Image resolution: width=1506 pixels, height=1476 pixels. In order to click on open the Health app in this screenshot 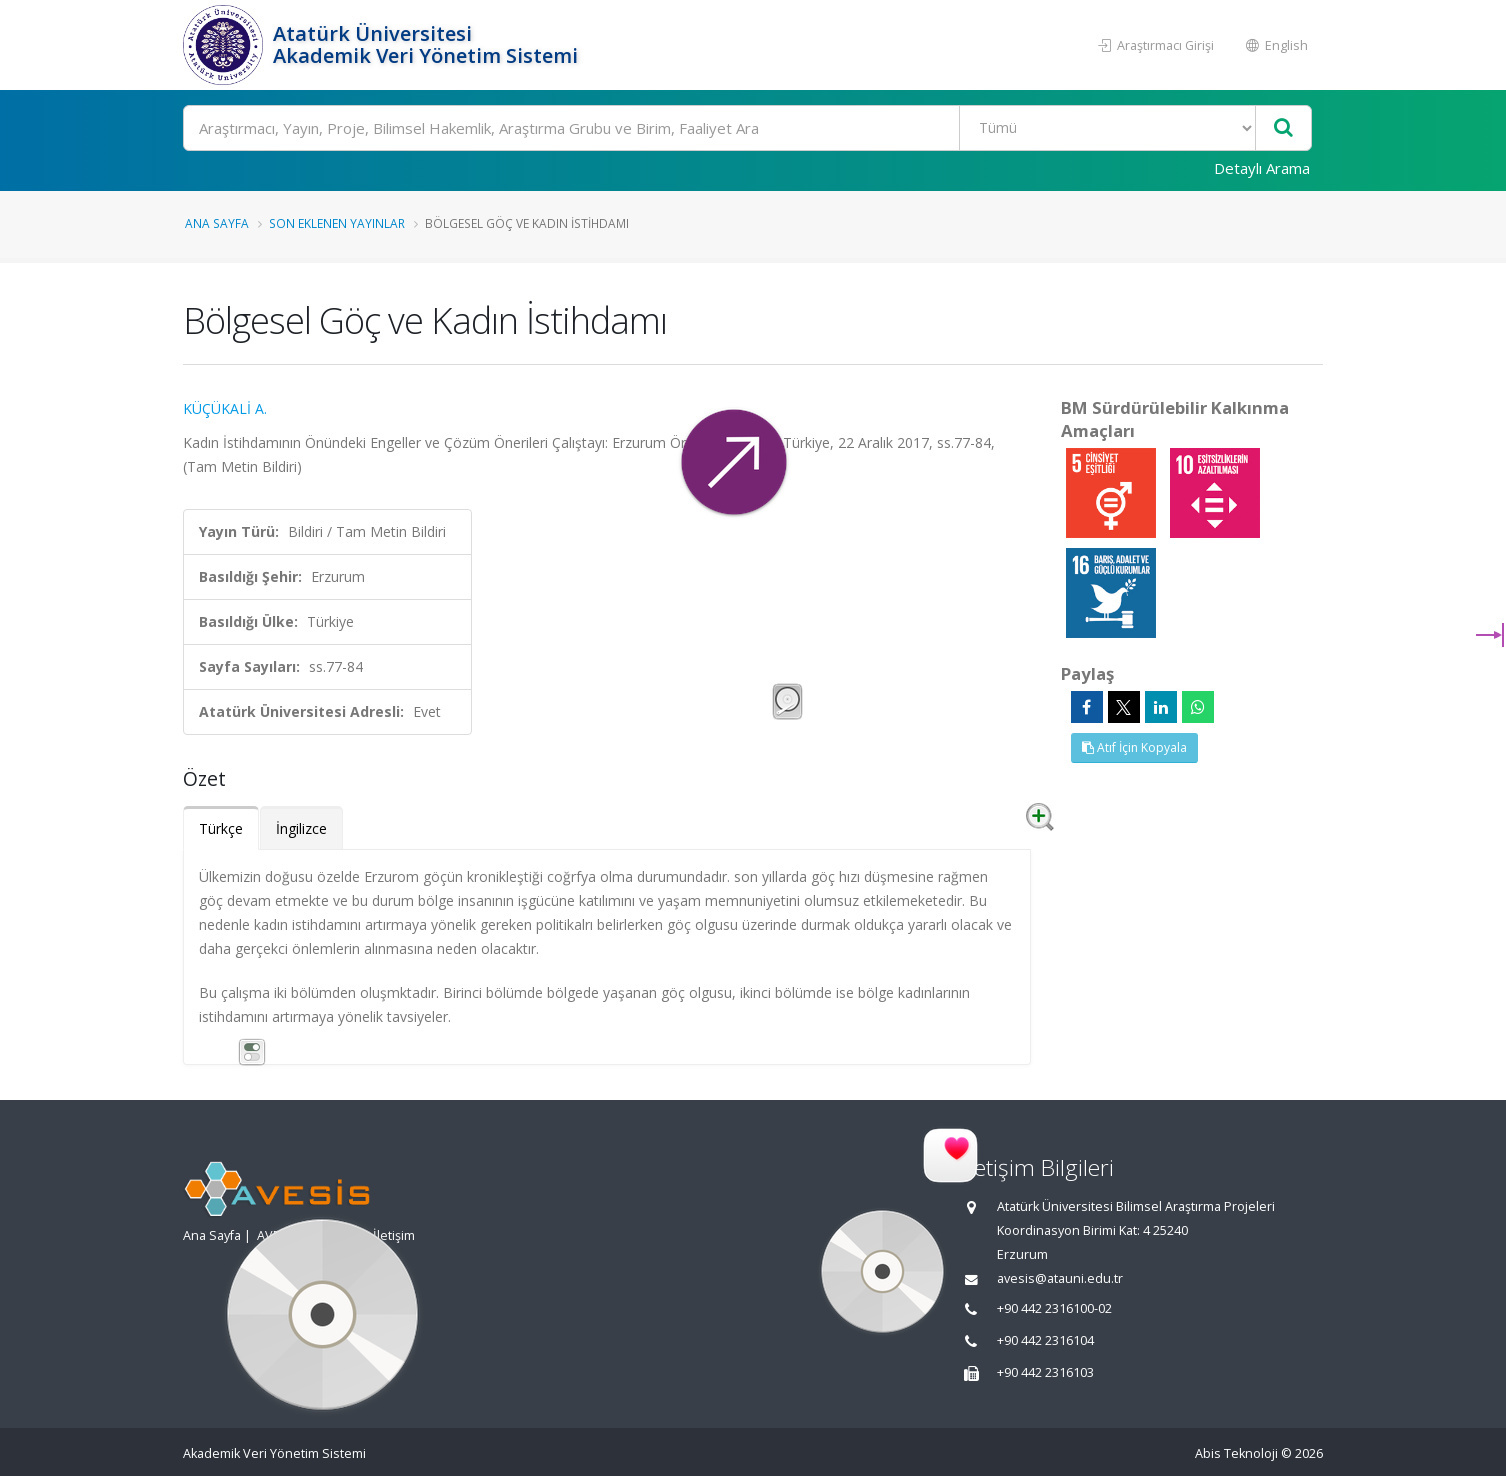, I will do `click(950, 1155)`.